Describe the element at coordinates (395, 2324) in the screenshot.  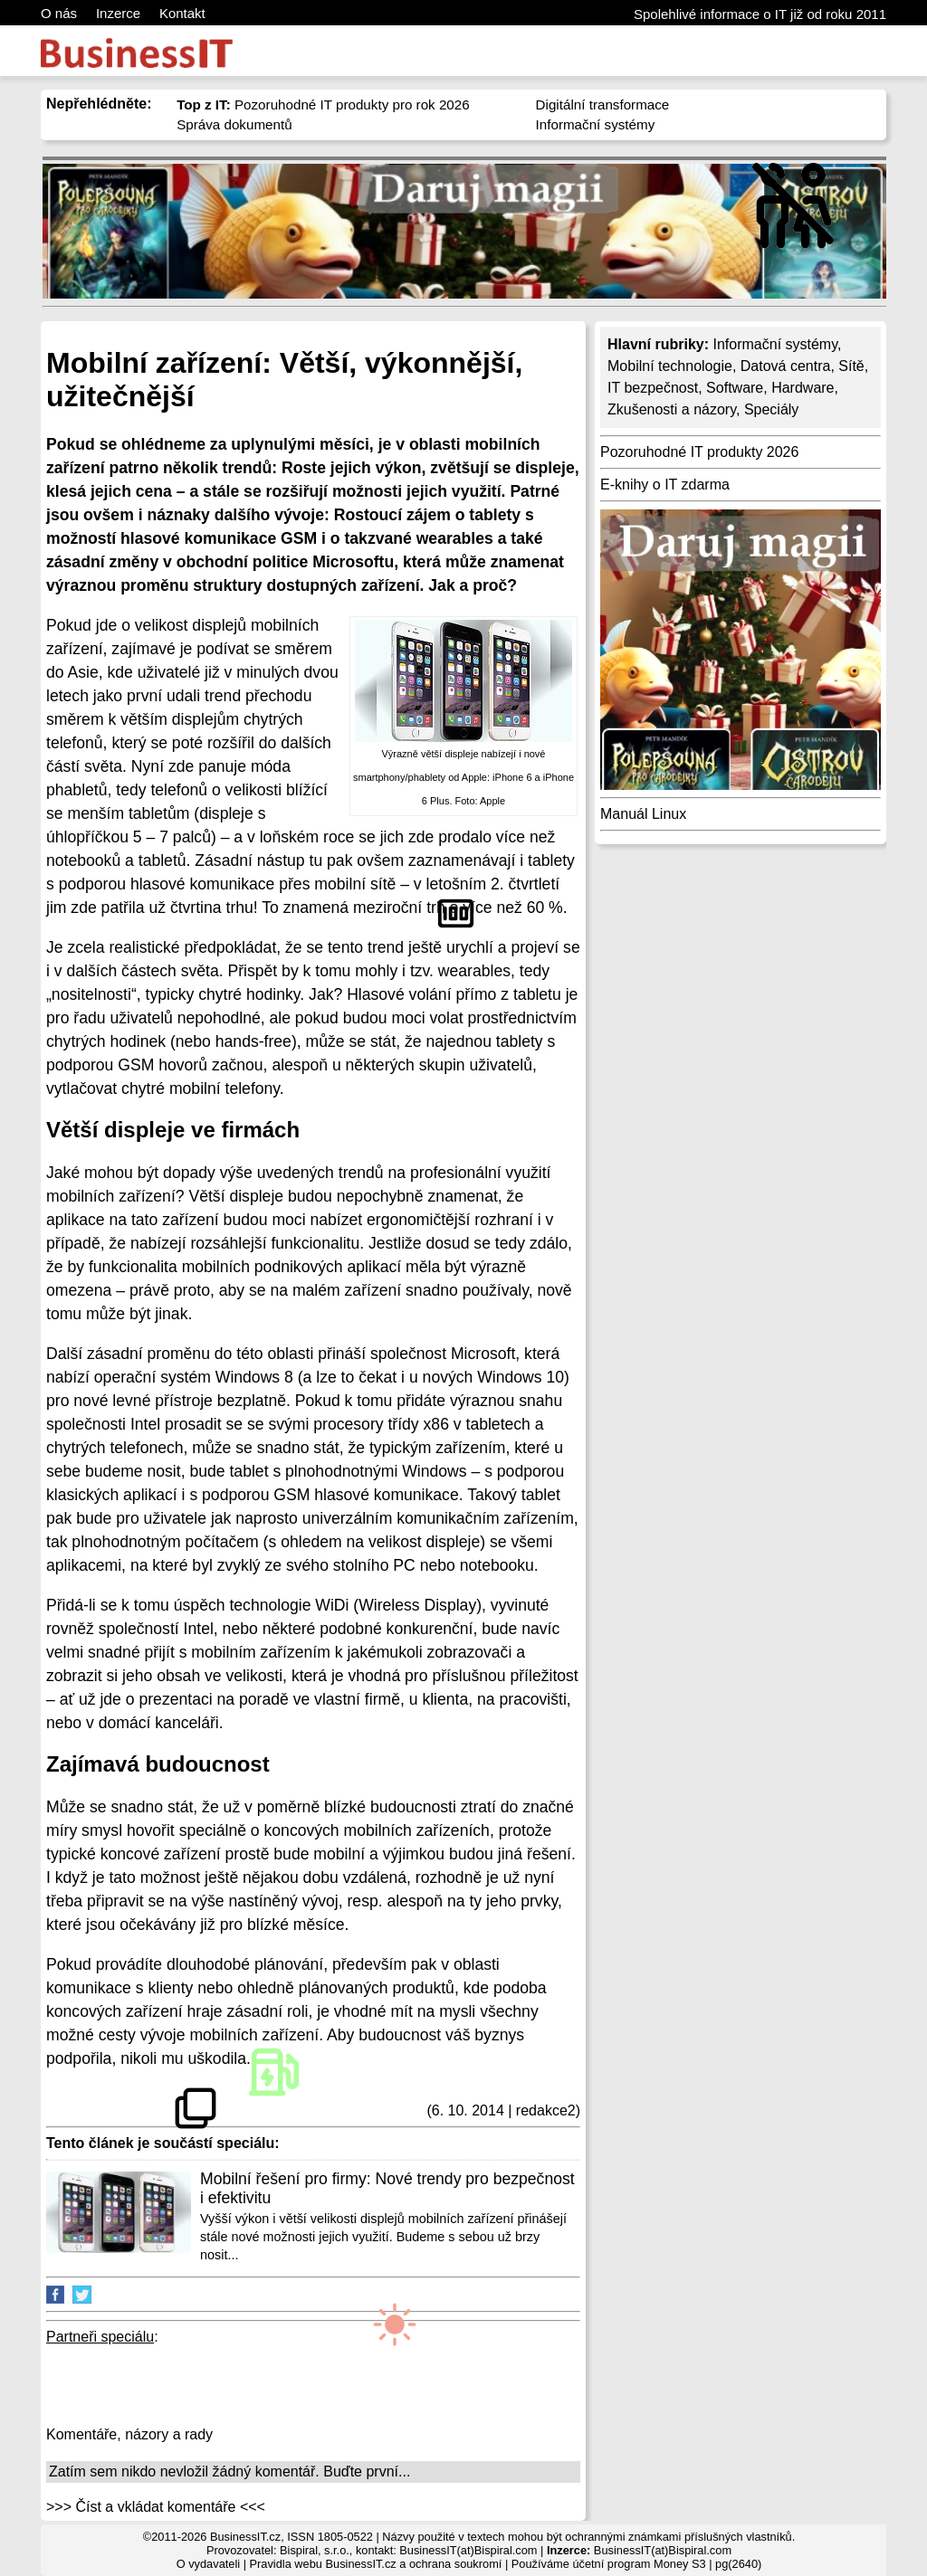
I see `switch to light mode` at that location.